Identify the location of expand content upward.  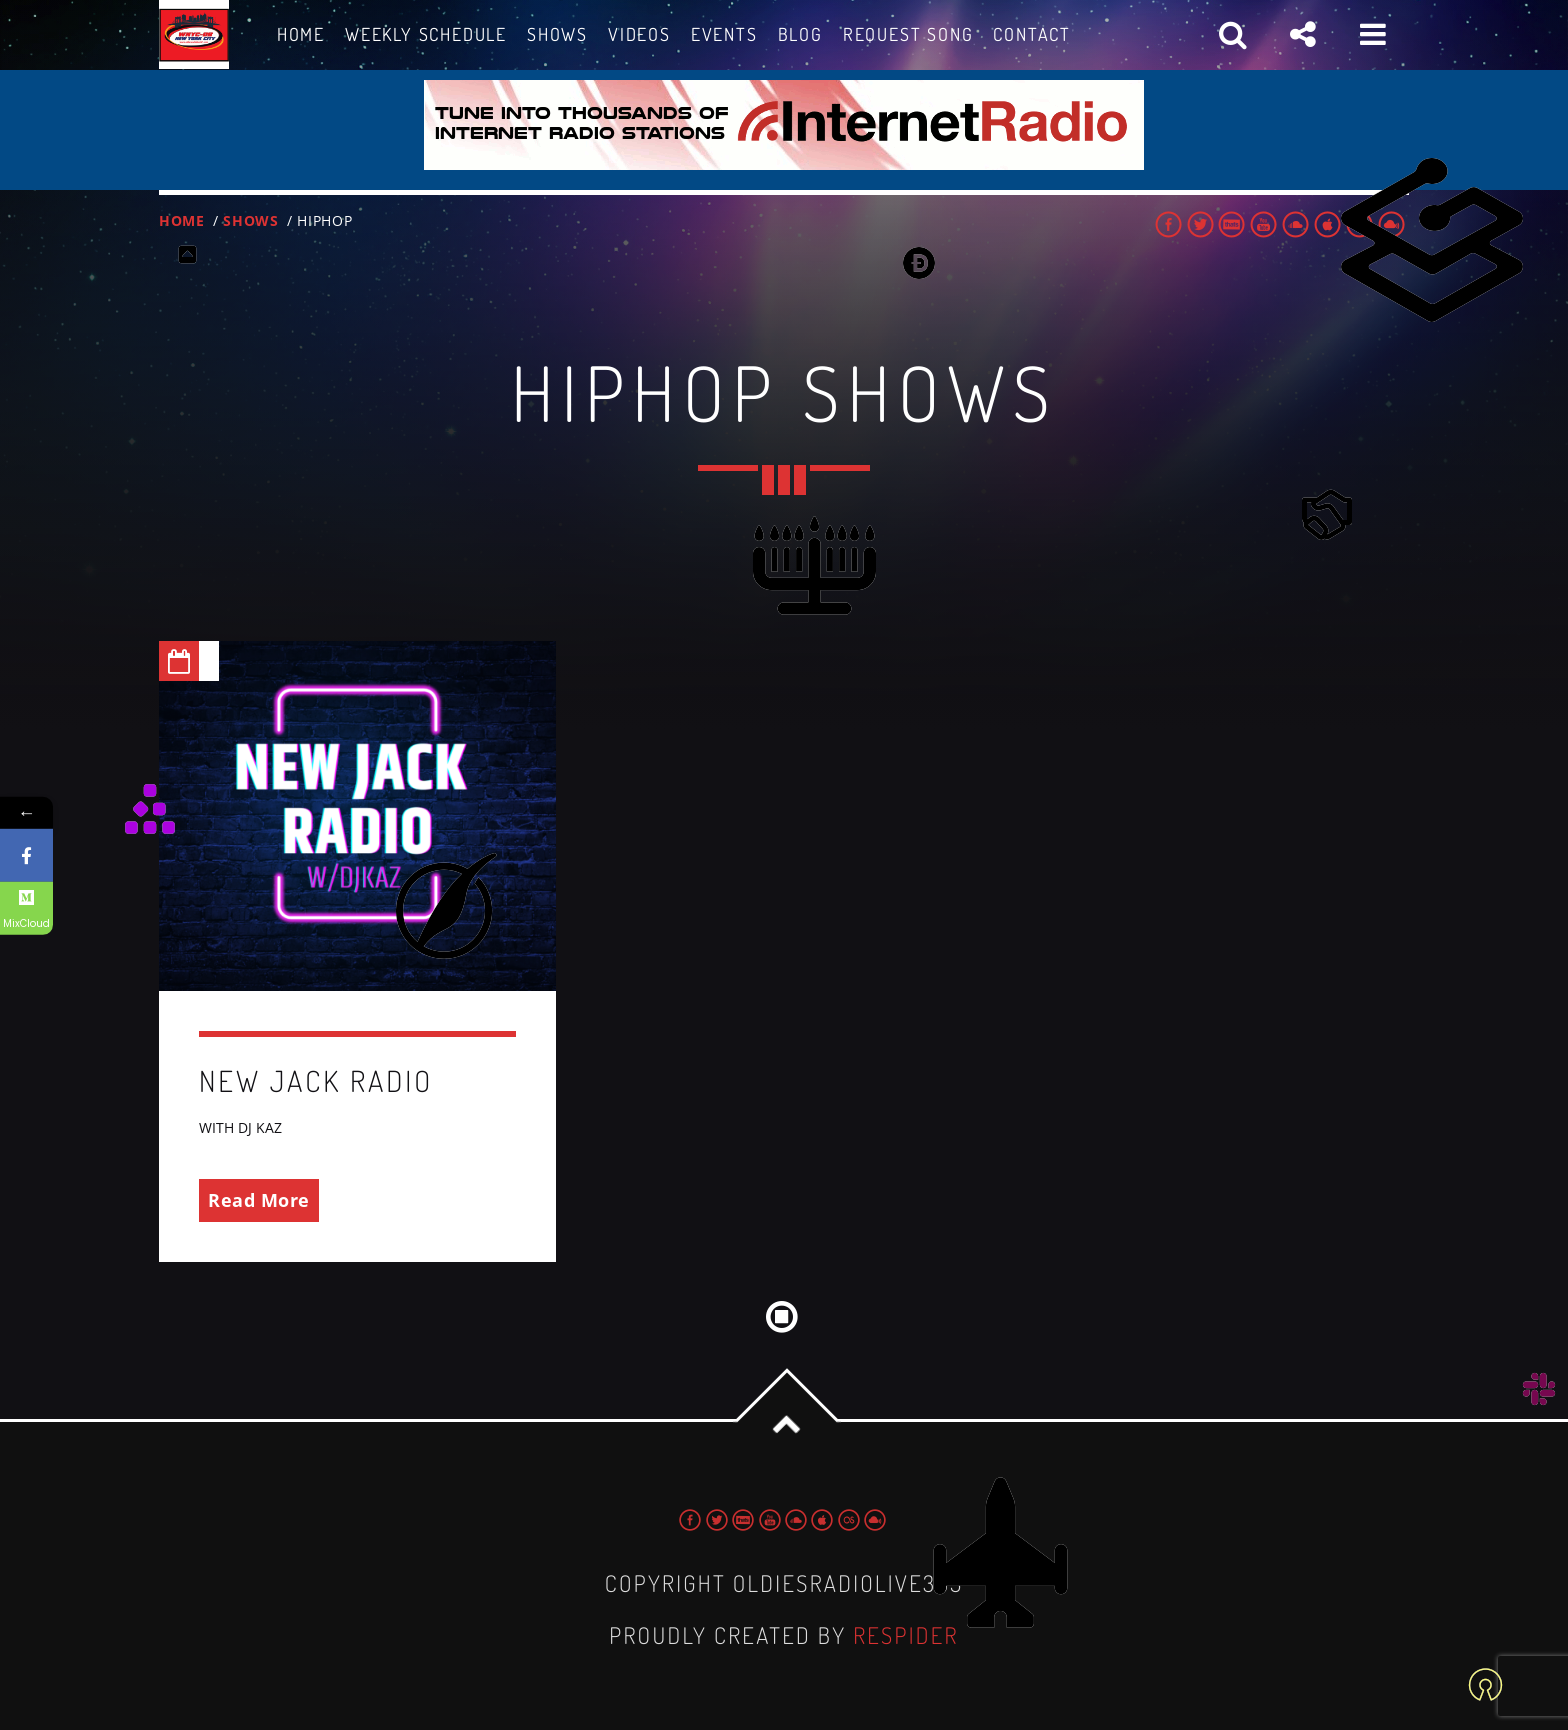
(187, 254).